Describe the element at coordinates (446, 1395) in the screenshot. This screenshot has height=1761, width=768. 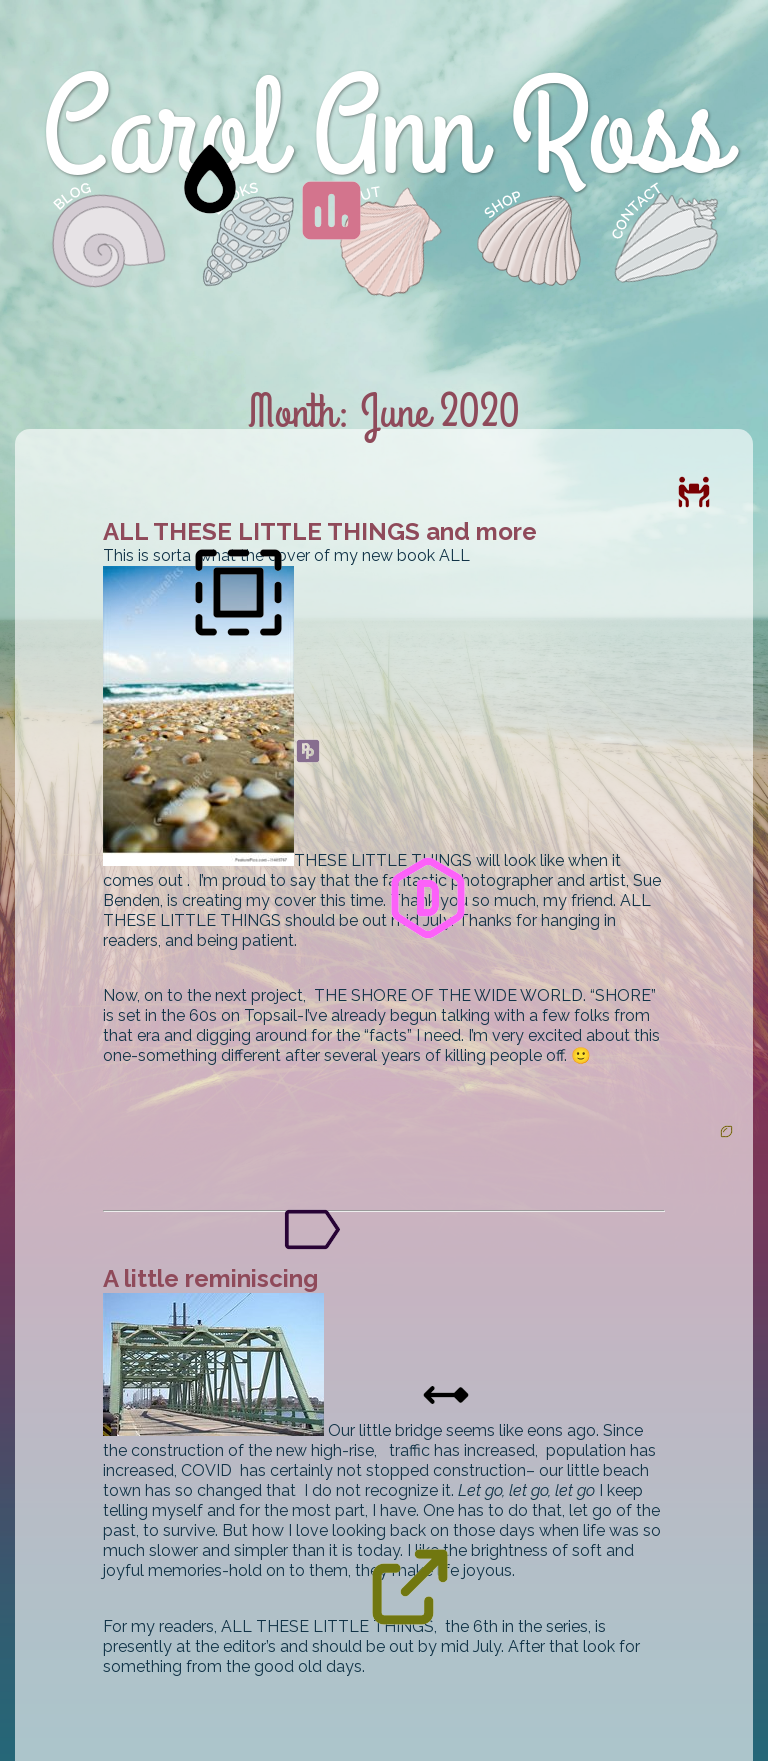
I see `go back or return to previous step` at that location.